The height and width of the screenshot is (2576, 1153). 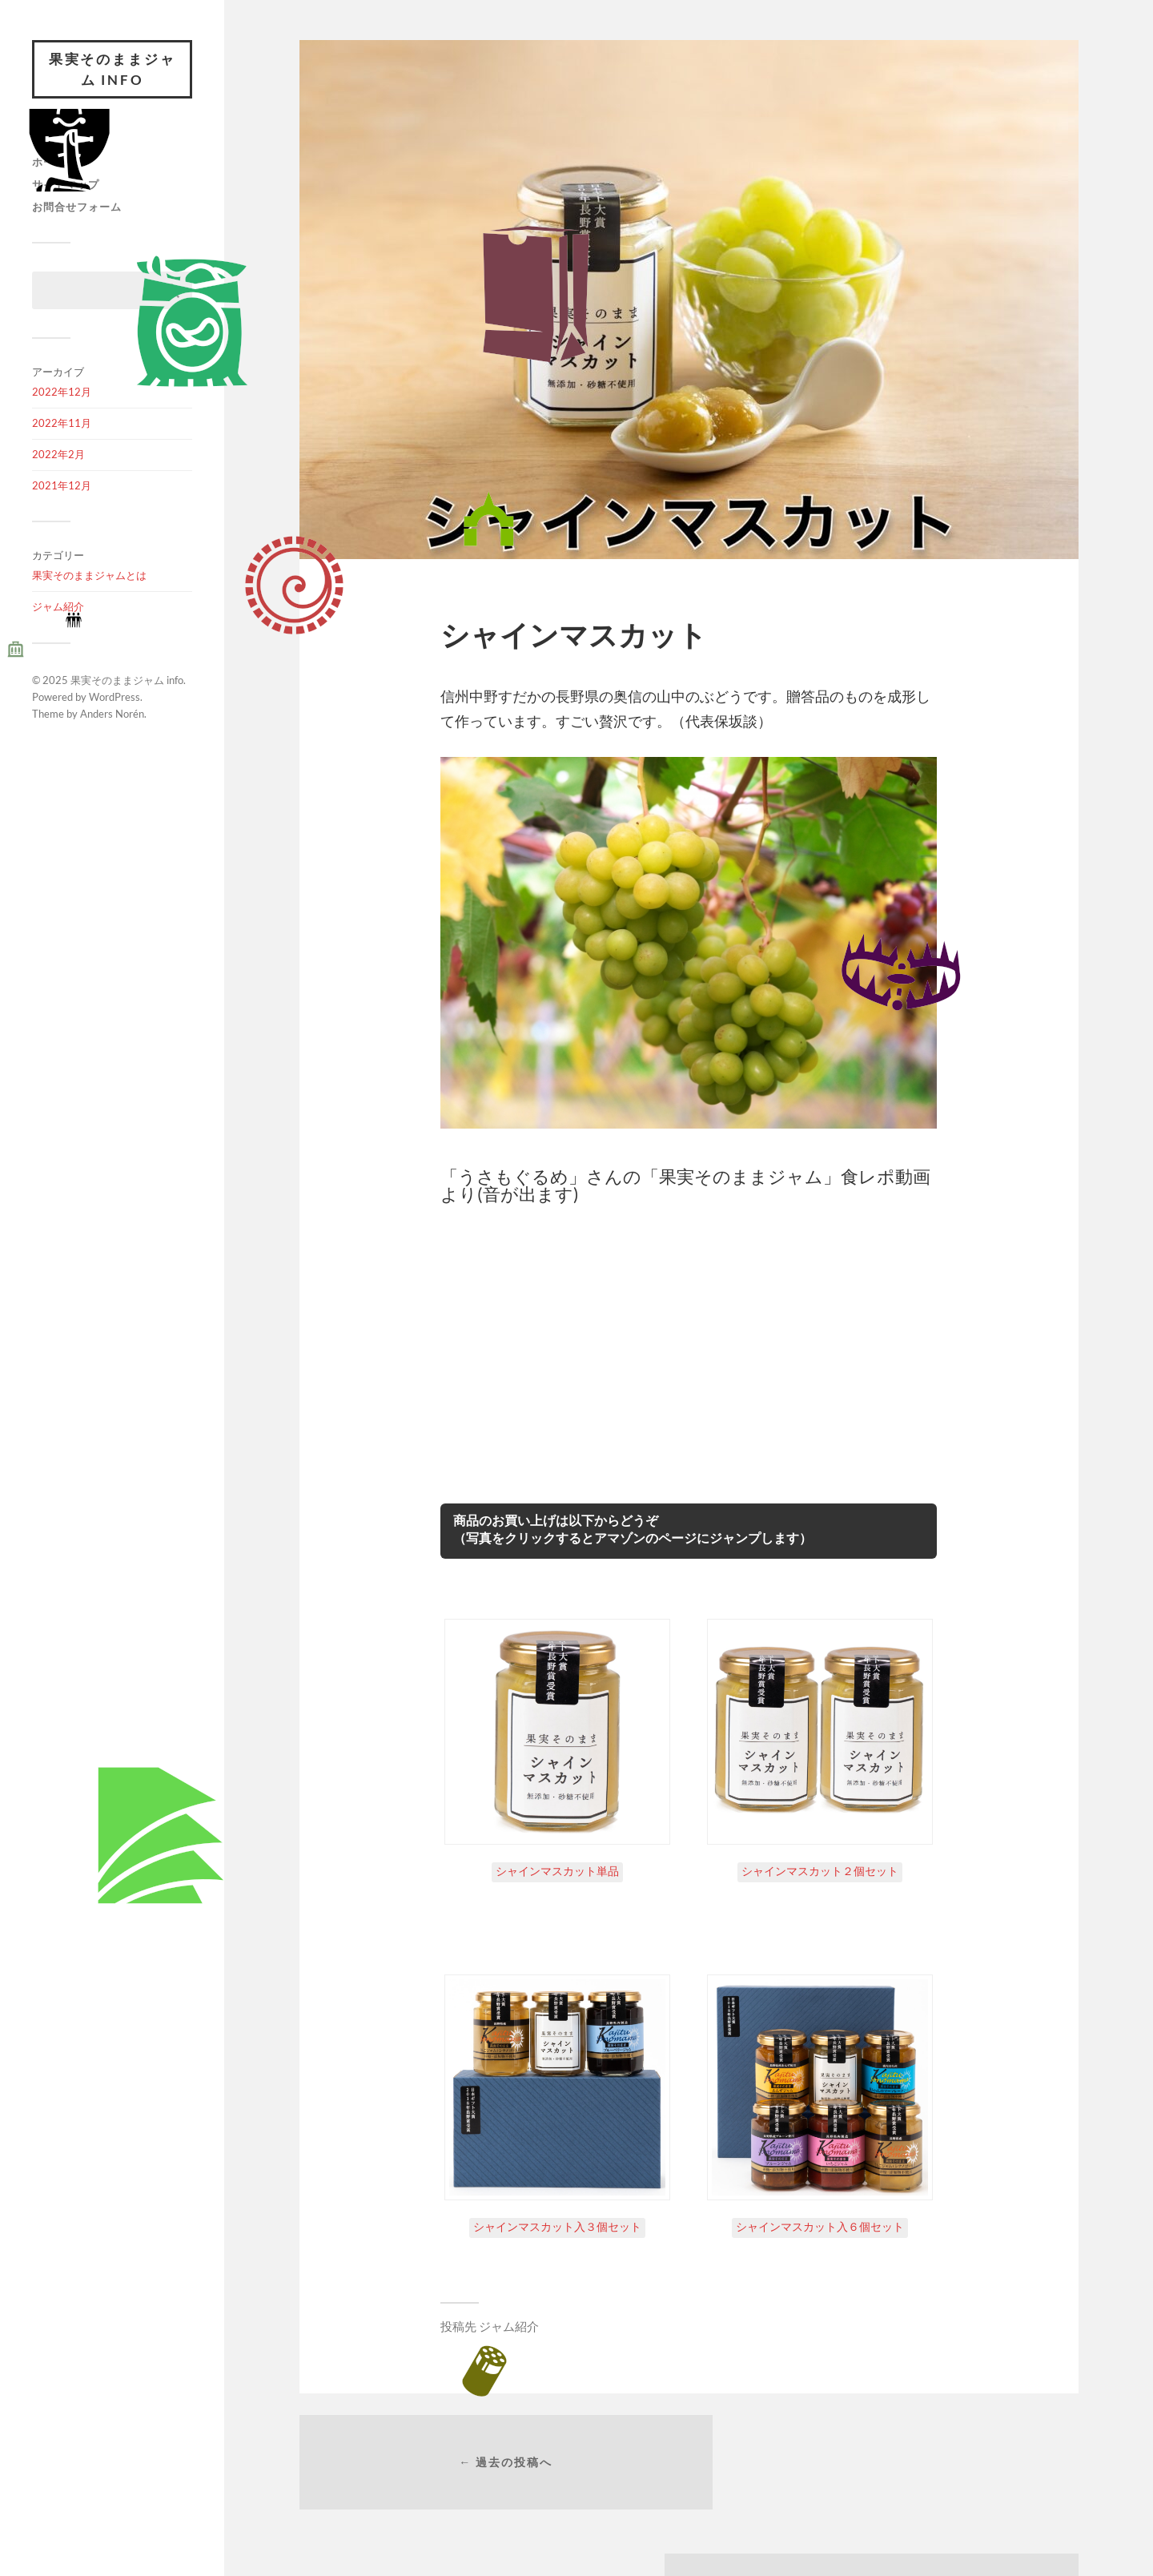 I want to click on ammunition inventory or storage in a game, so click(x=15, y=649).